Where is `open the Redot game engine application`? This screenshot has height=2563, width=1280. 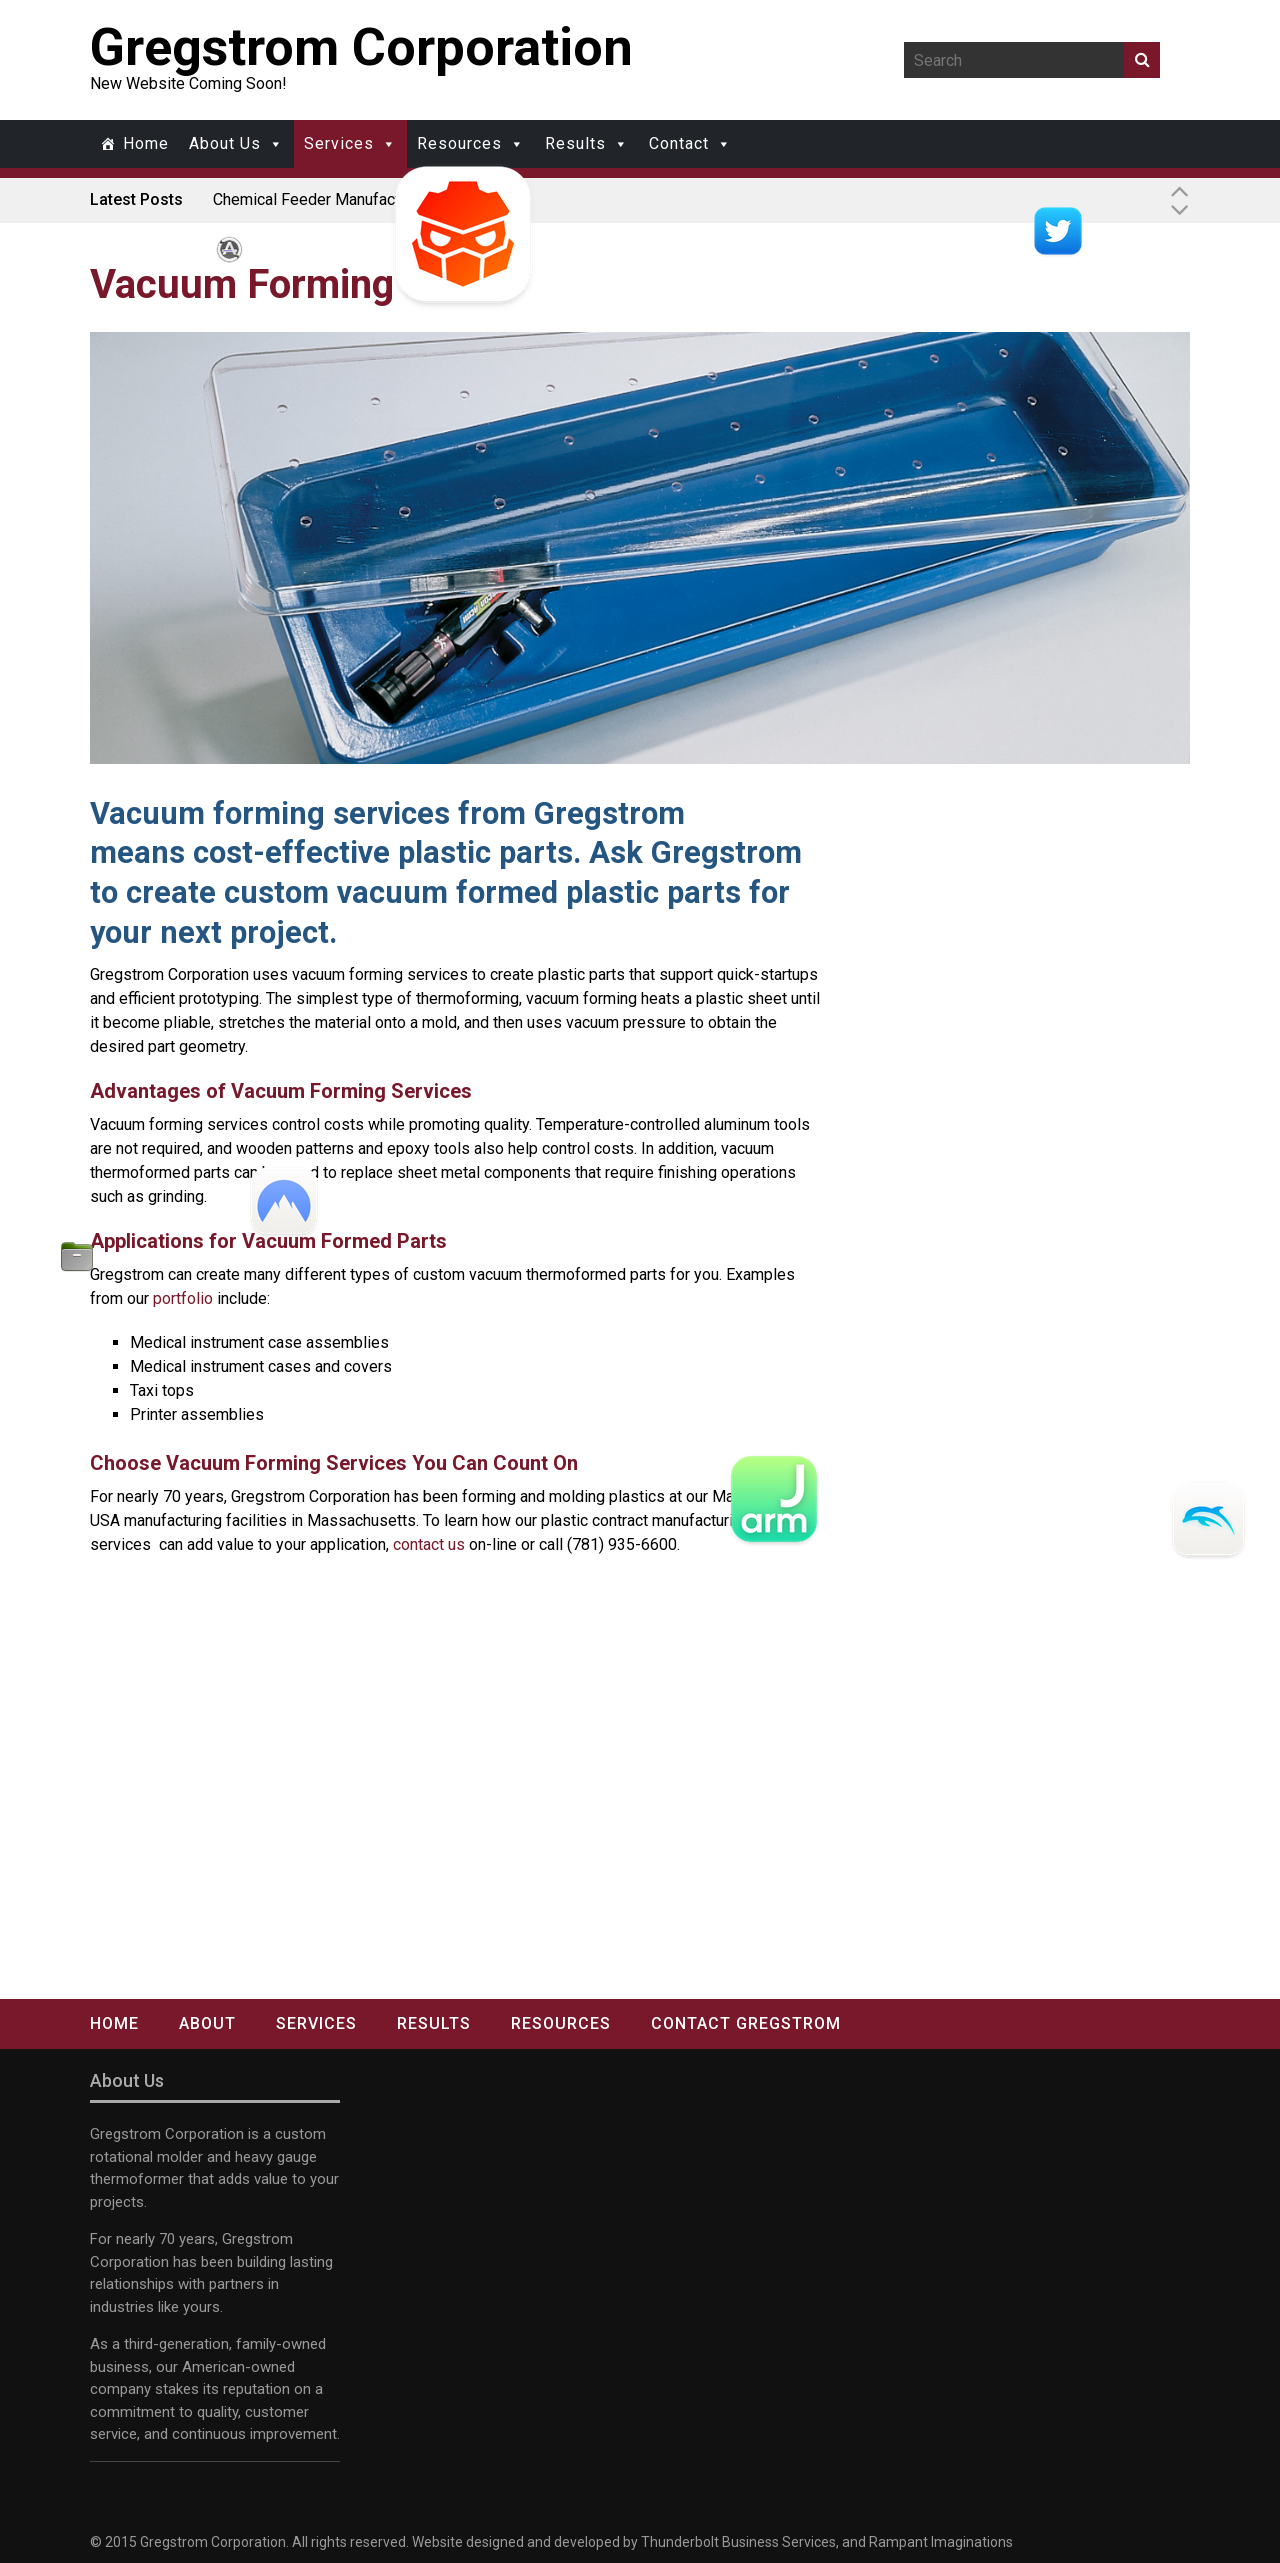 open the Redot game engine application is located at coordinates (463, 234).